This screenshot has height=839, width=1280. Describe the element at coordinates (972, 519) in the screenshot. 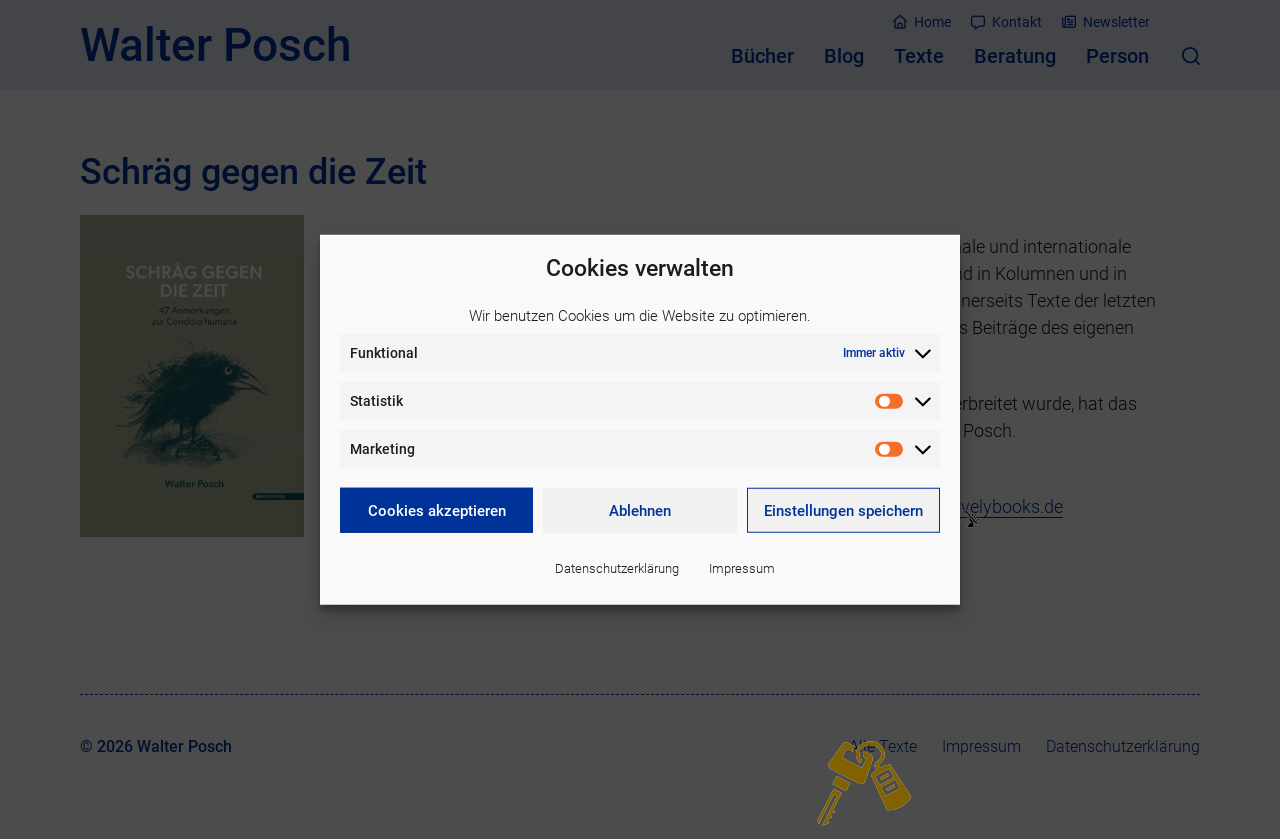

I see `catch or grab an item` at that location.